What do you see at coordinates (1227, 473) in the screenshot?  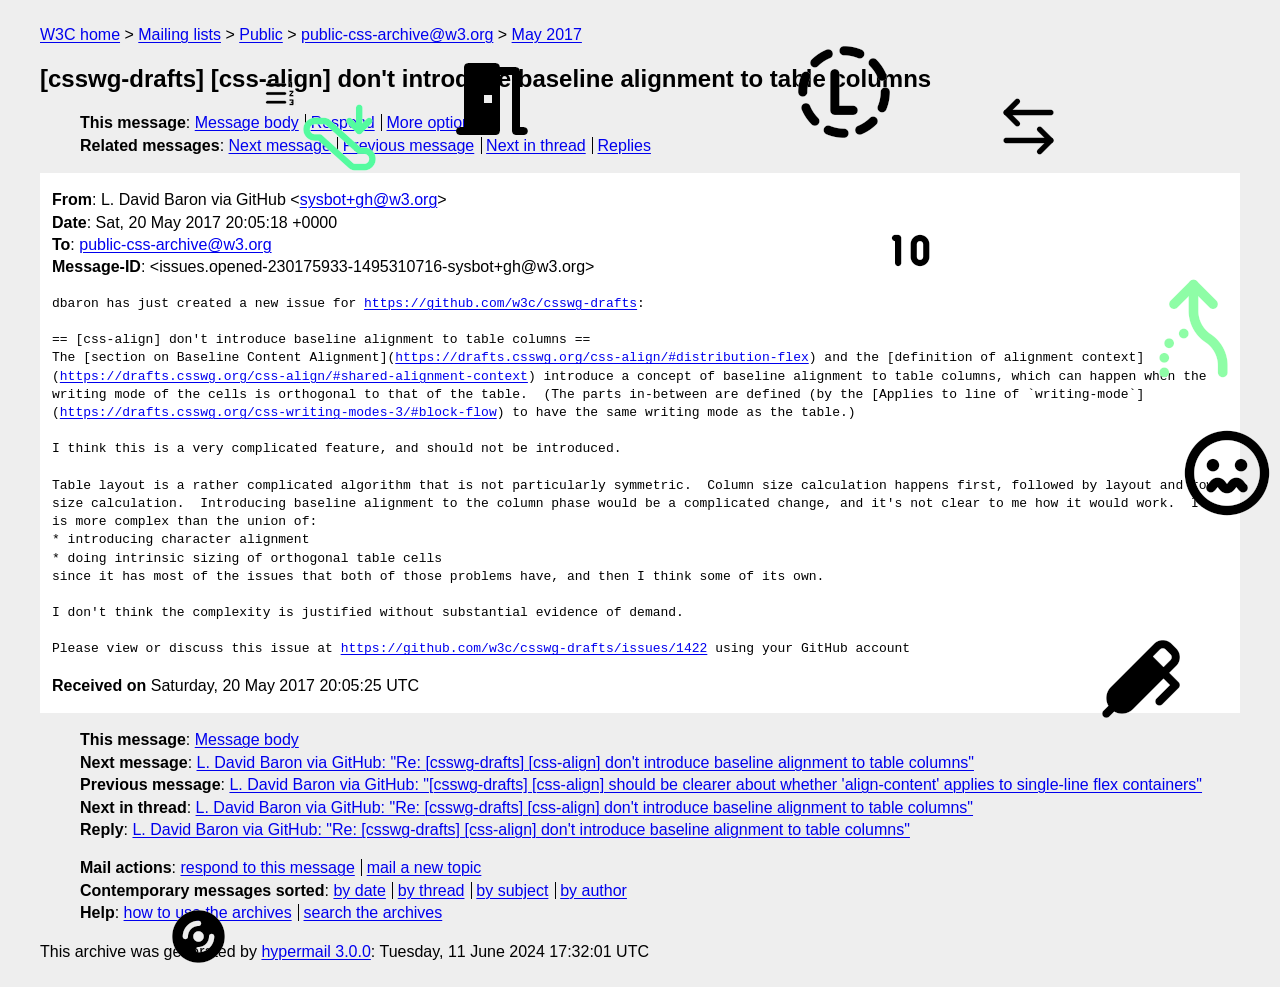 I see `indicates anxious or nervous status` at bounding box center [1227, 473].